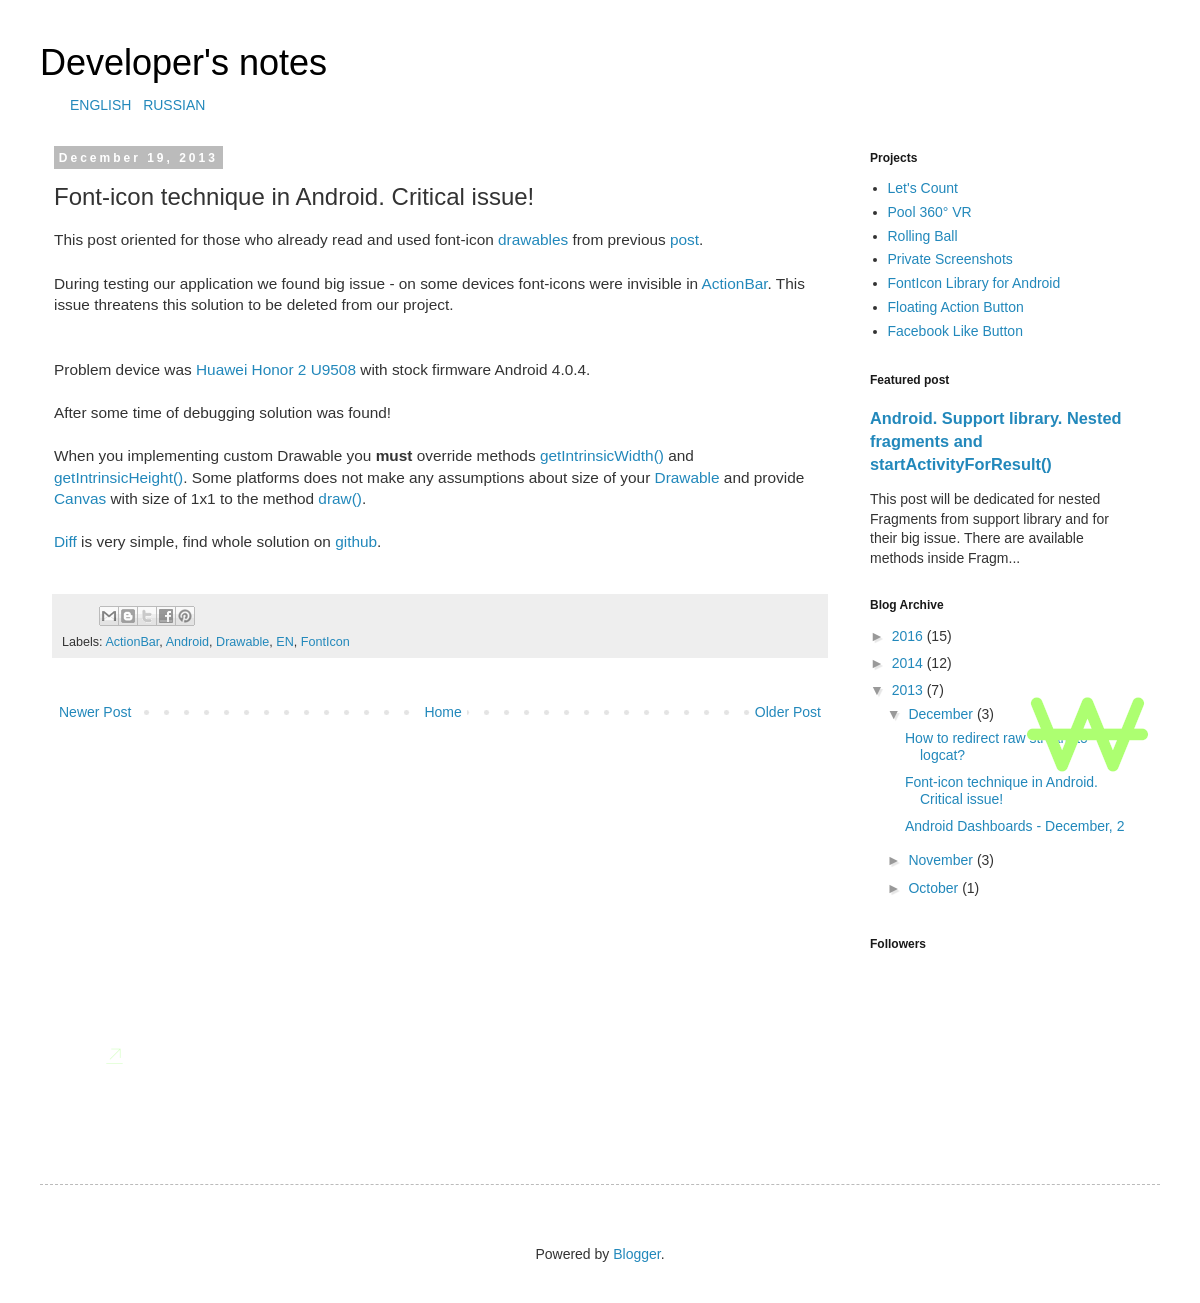 The height and width of the screenshot is (1303, 1200). What do you see at coordinates (114, 1055) in the screenshot?
I see `open link in new tab or window` at bounding box center [114, 1055].